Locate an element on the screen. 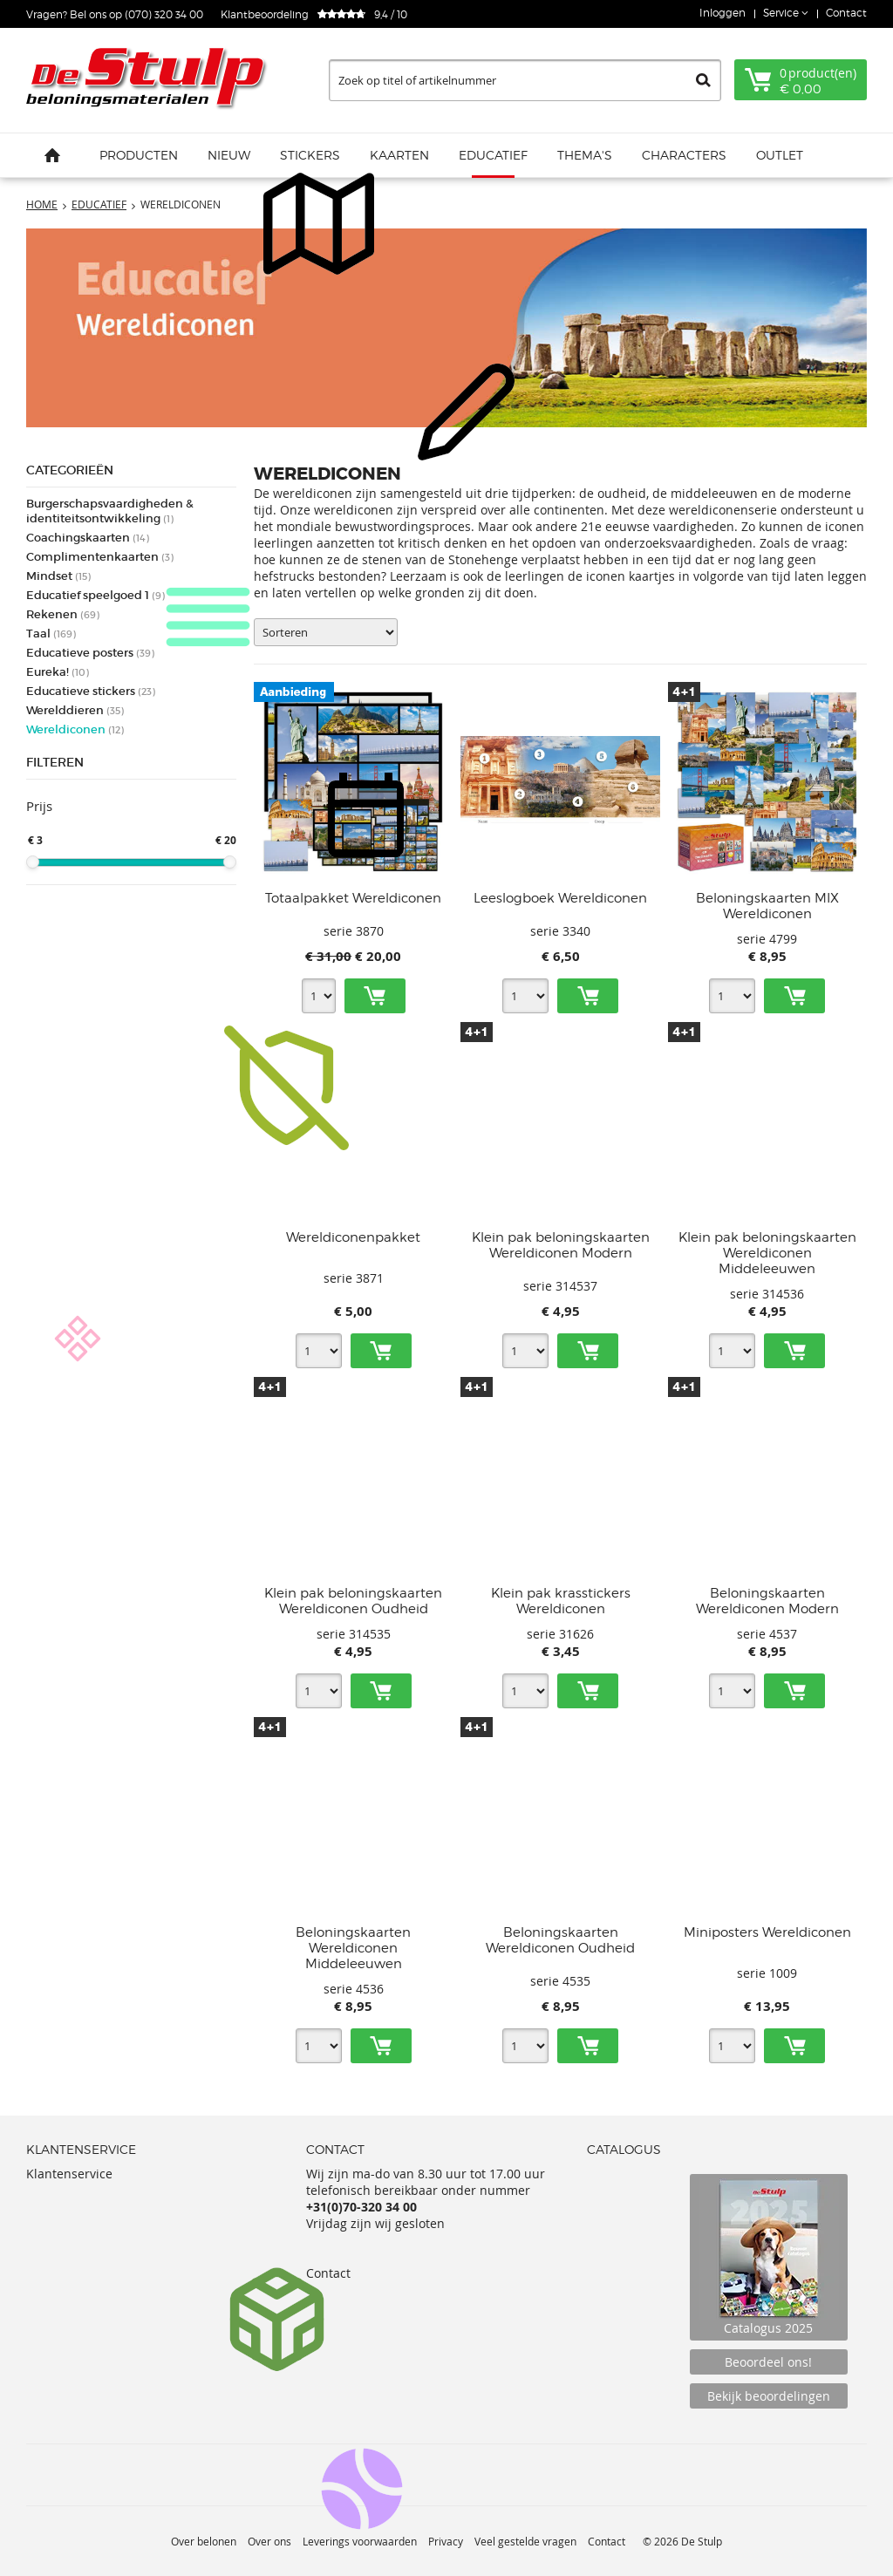 This screenshot has width=893, height=2576. open codesandbox development environment is located at coordinates (276, 2319).